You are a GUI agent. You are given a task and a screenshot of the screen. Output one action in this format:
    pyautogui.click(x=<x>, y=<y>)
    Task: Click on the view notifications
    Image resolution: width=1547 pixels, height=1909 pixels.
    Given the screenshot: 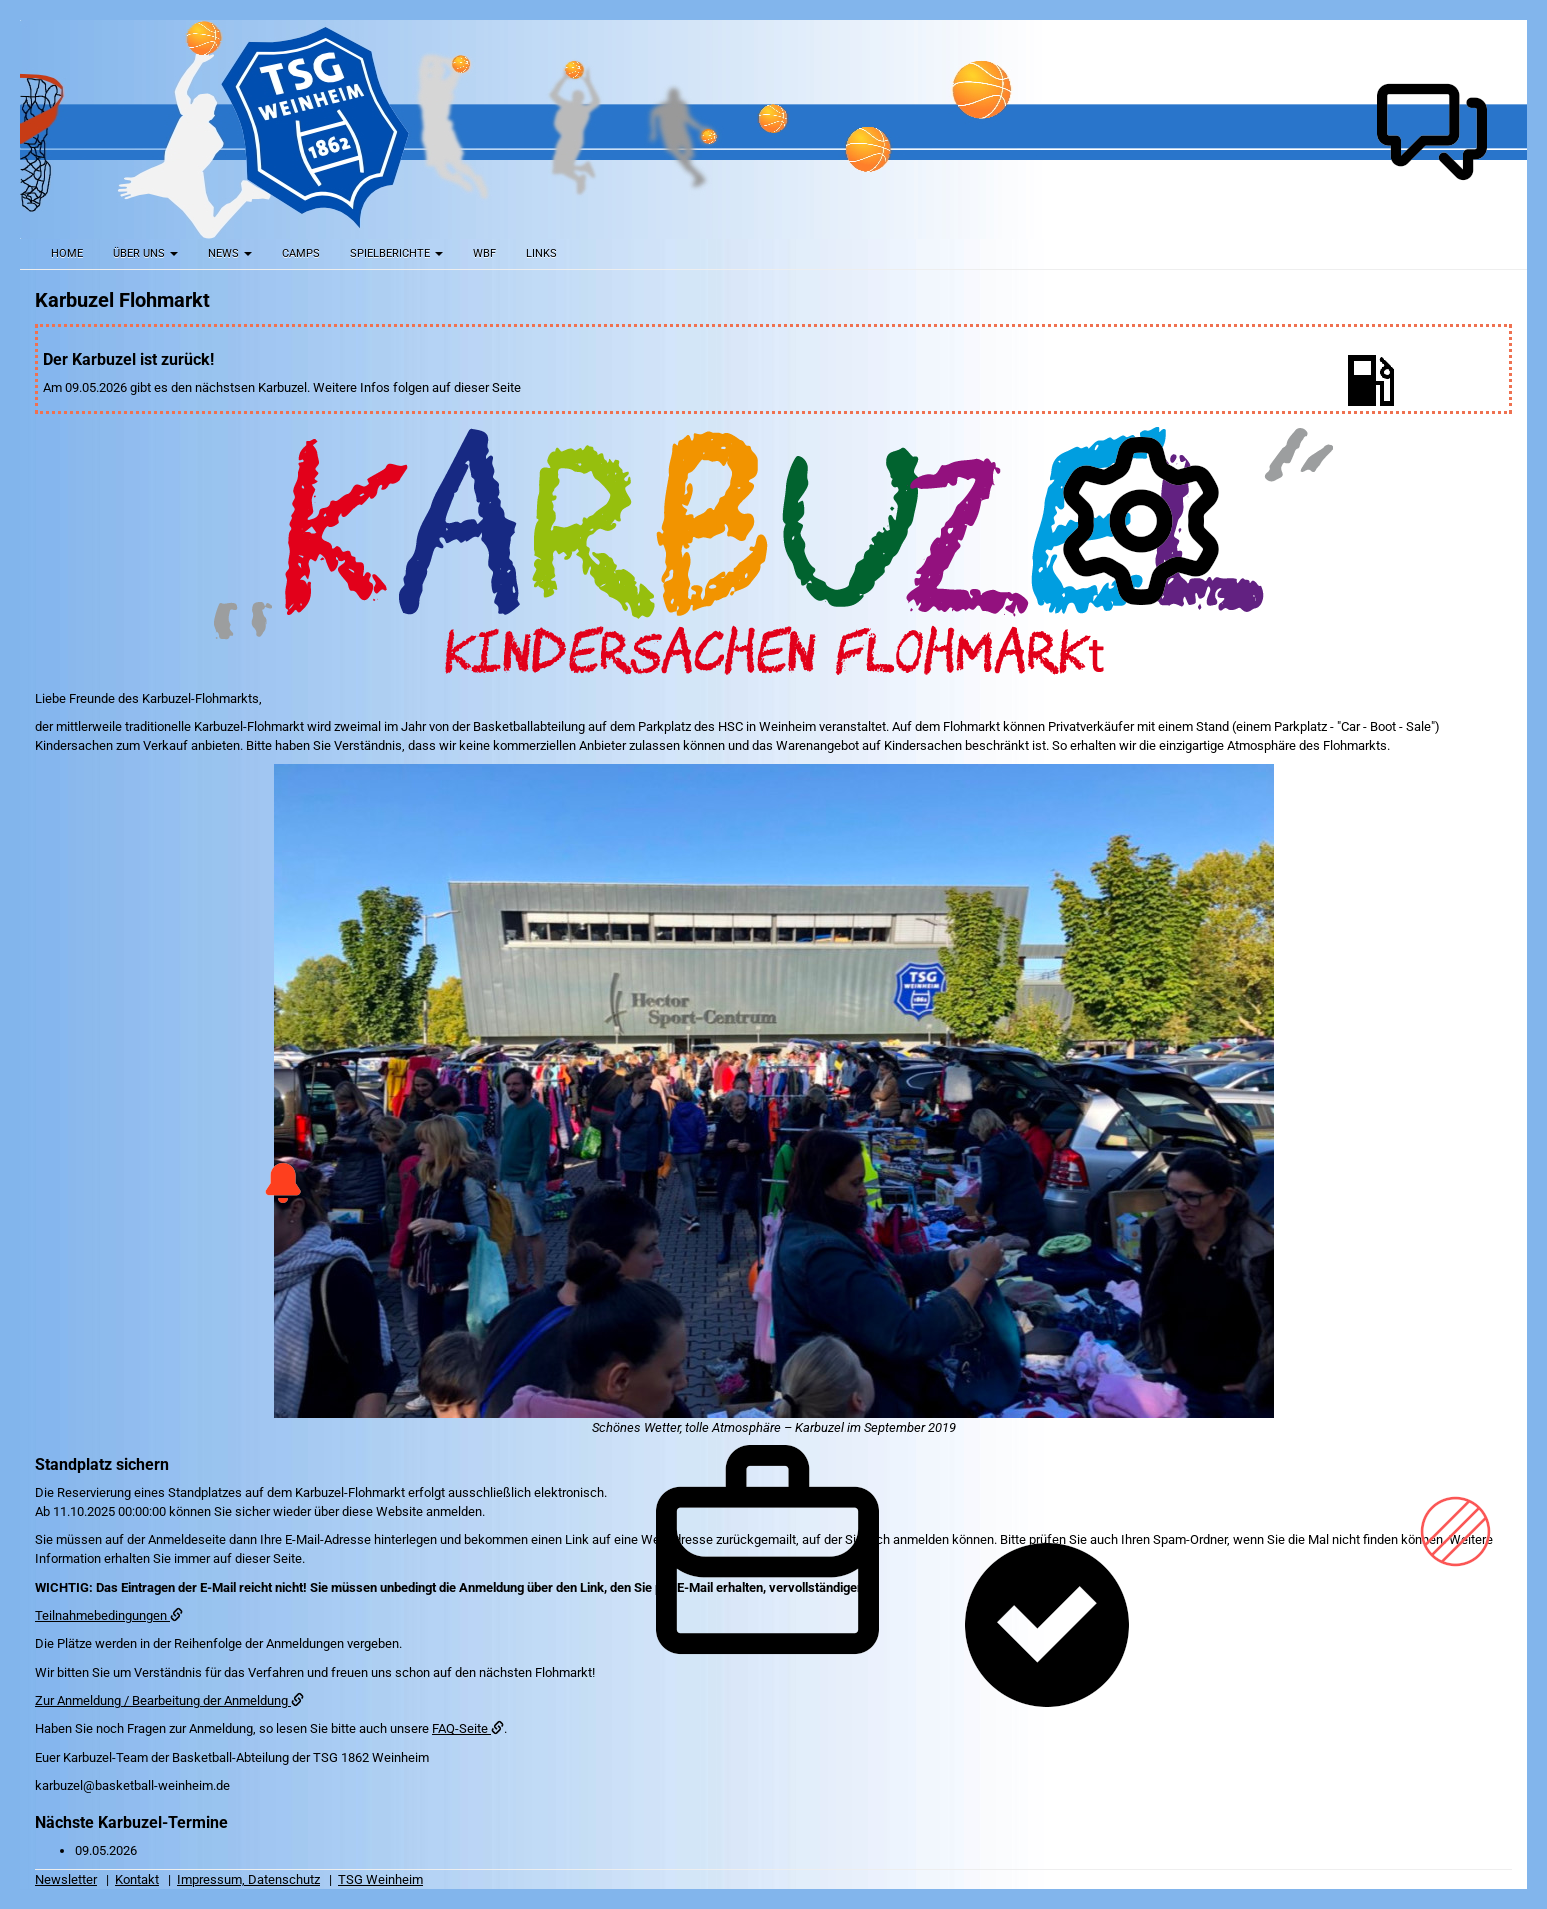 What is the action you would take?
    pyautogui.click(x=283, y=1183)
    